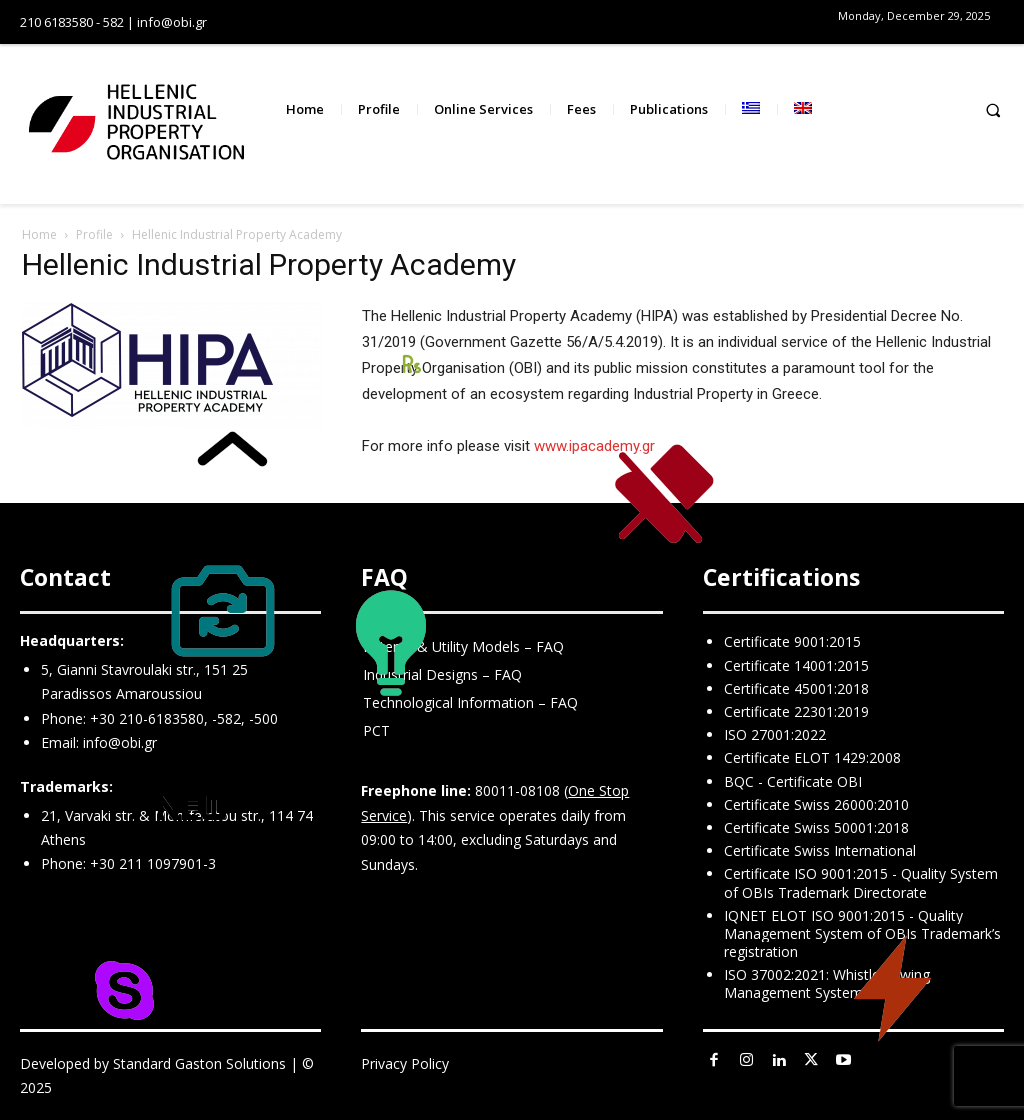 The height and width of the screenshot is (1120, 1024). What do you see at coordinates (232, 451) in the screenshot?
I see `collapse an expanded section or menu` at bounding box center [232, 451].